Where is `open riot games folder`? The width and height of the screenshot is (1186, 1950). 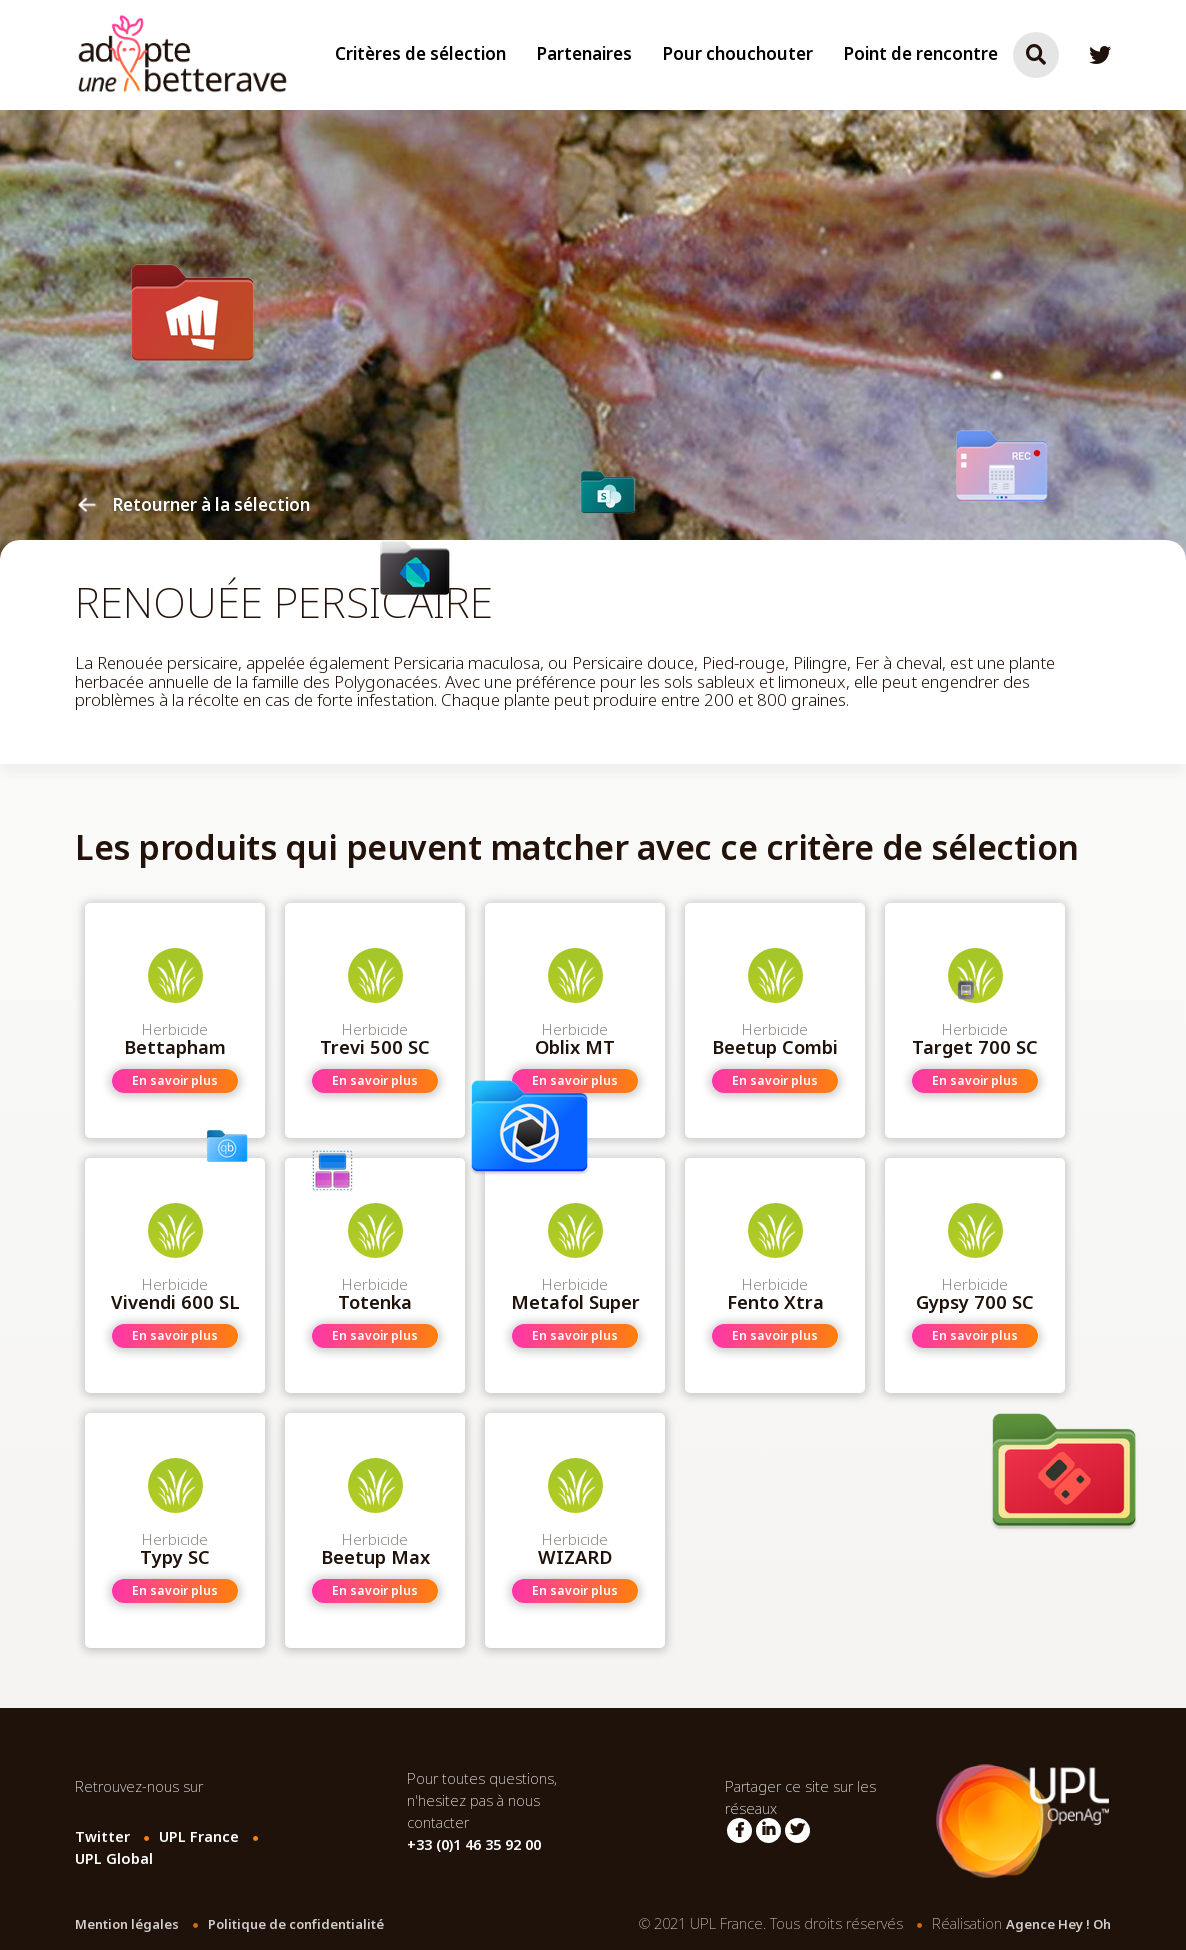
open riot games folder is located at coordinates (192, 316).